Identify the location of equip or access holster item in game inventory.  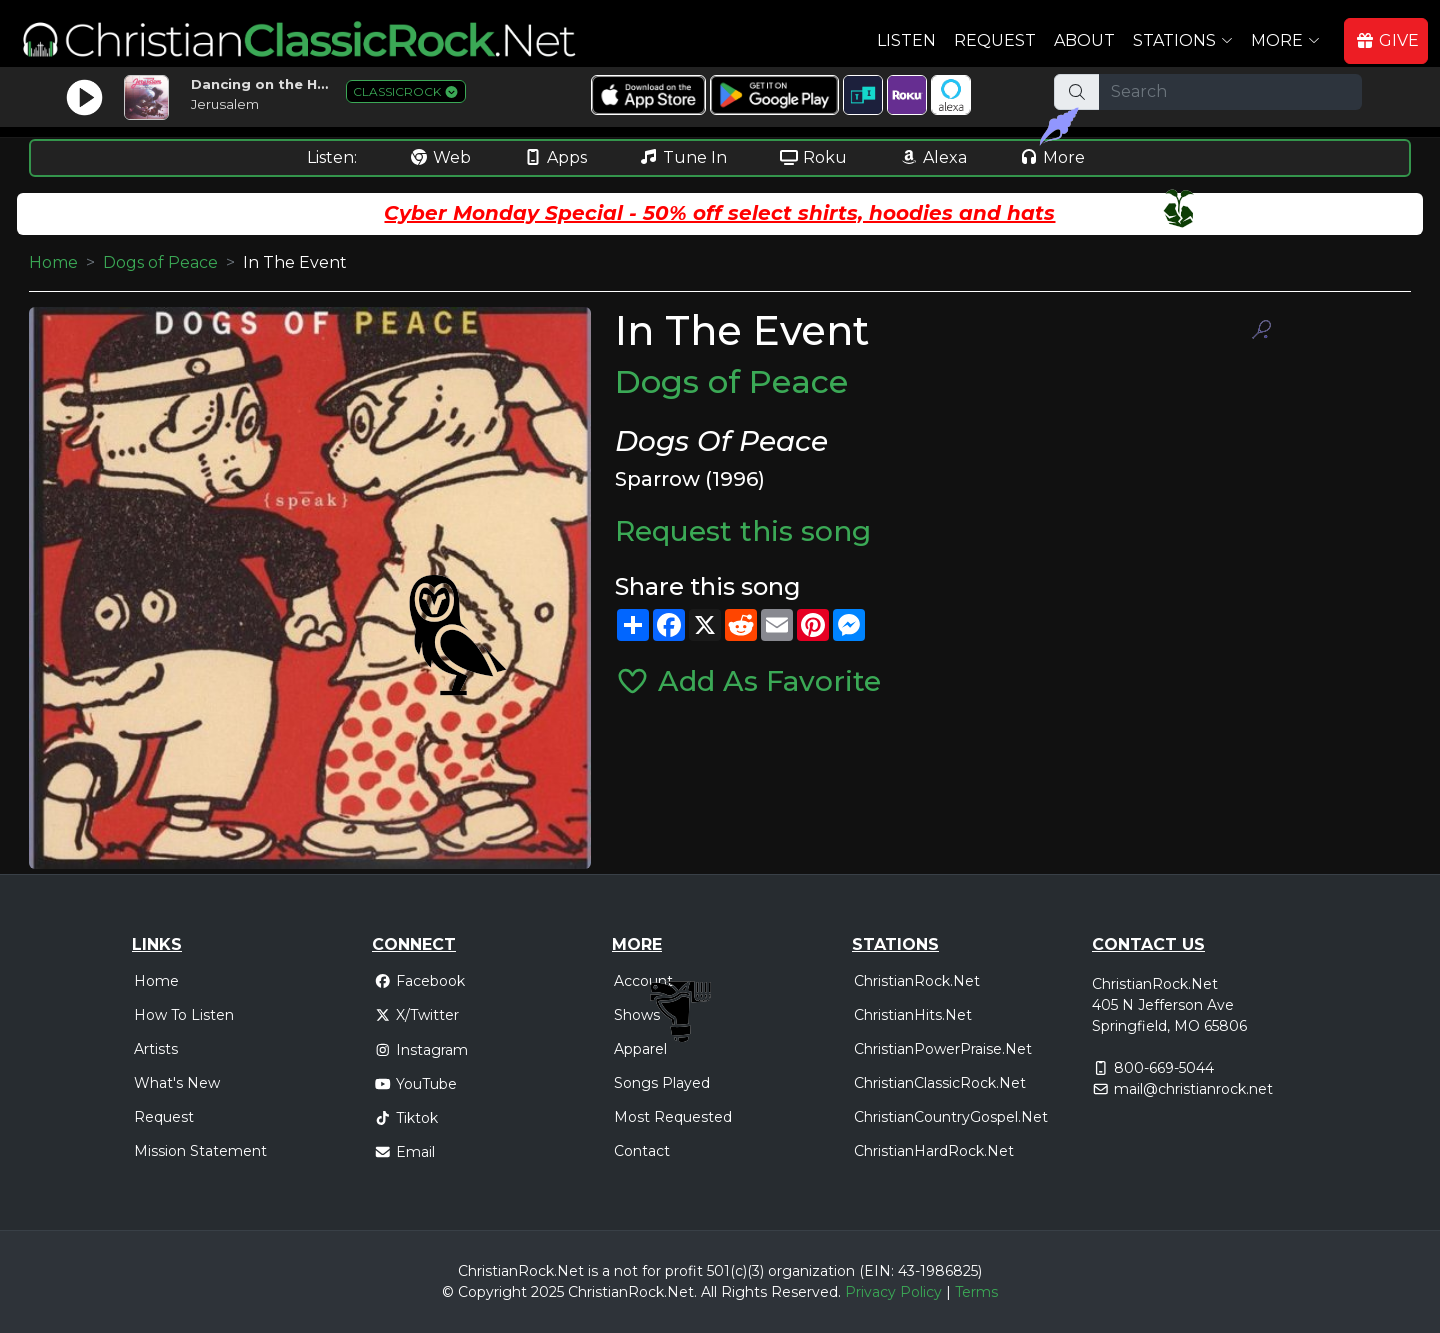
(681, 1012).